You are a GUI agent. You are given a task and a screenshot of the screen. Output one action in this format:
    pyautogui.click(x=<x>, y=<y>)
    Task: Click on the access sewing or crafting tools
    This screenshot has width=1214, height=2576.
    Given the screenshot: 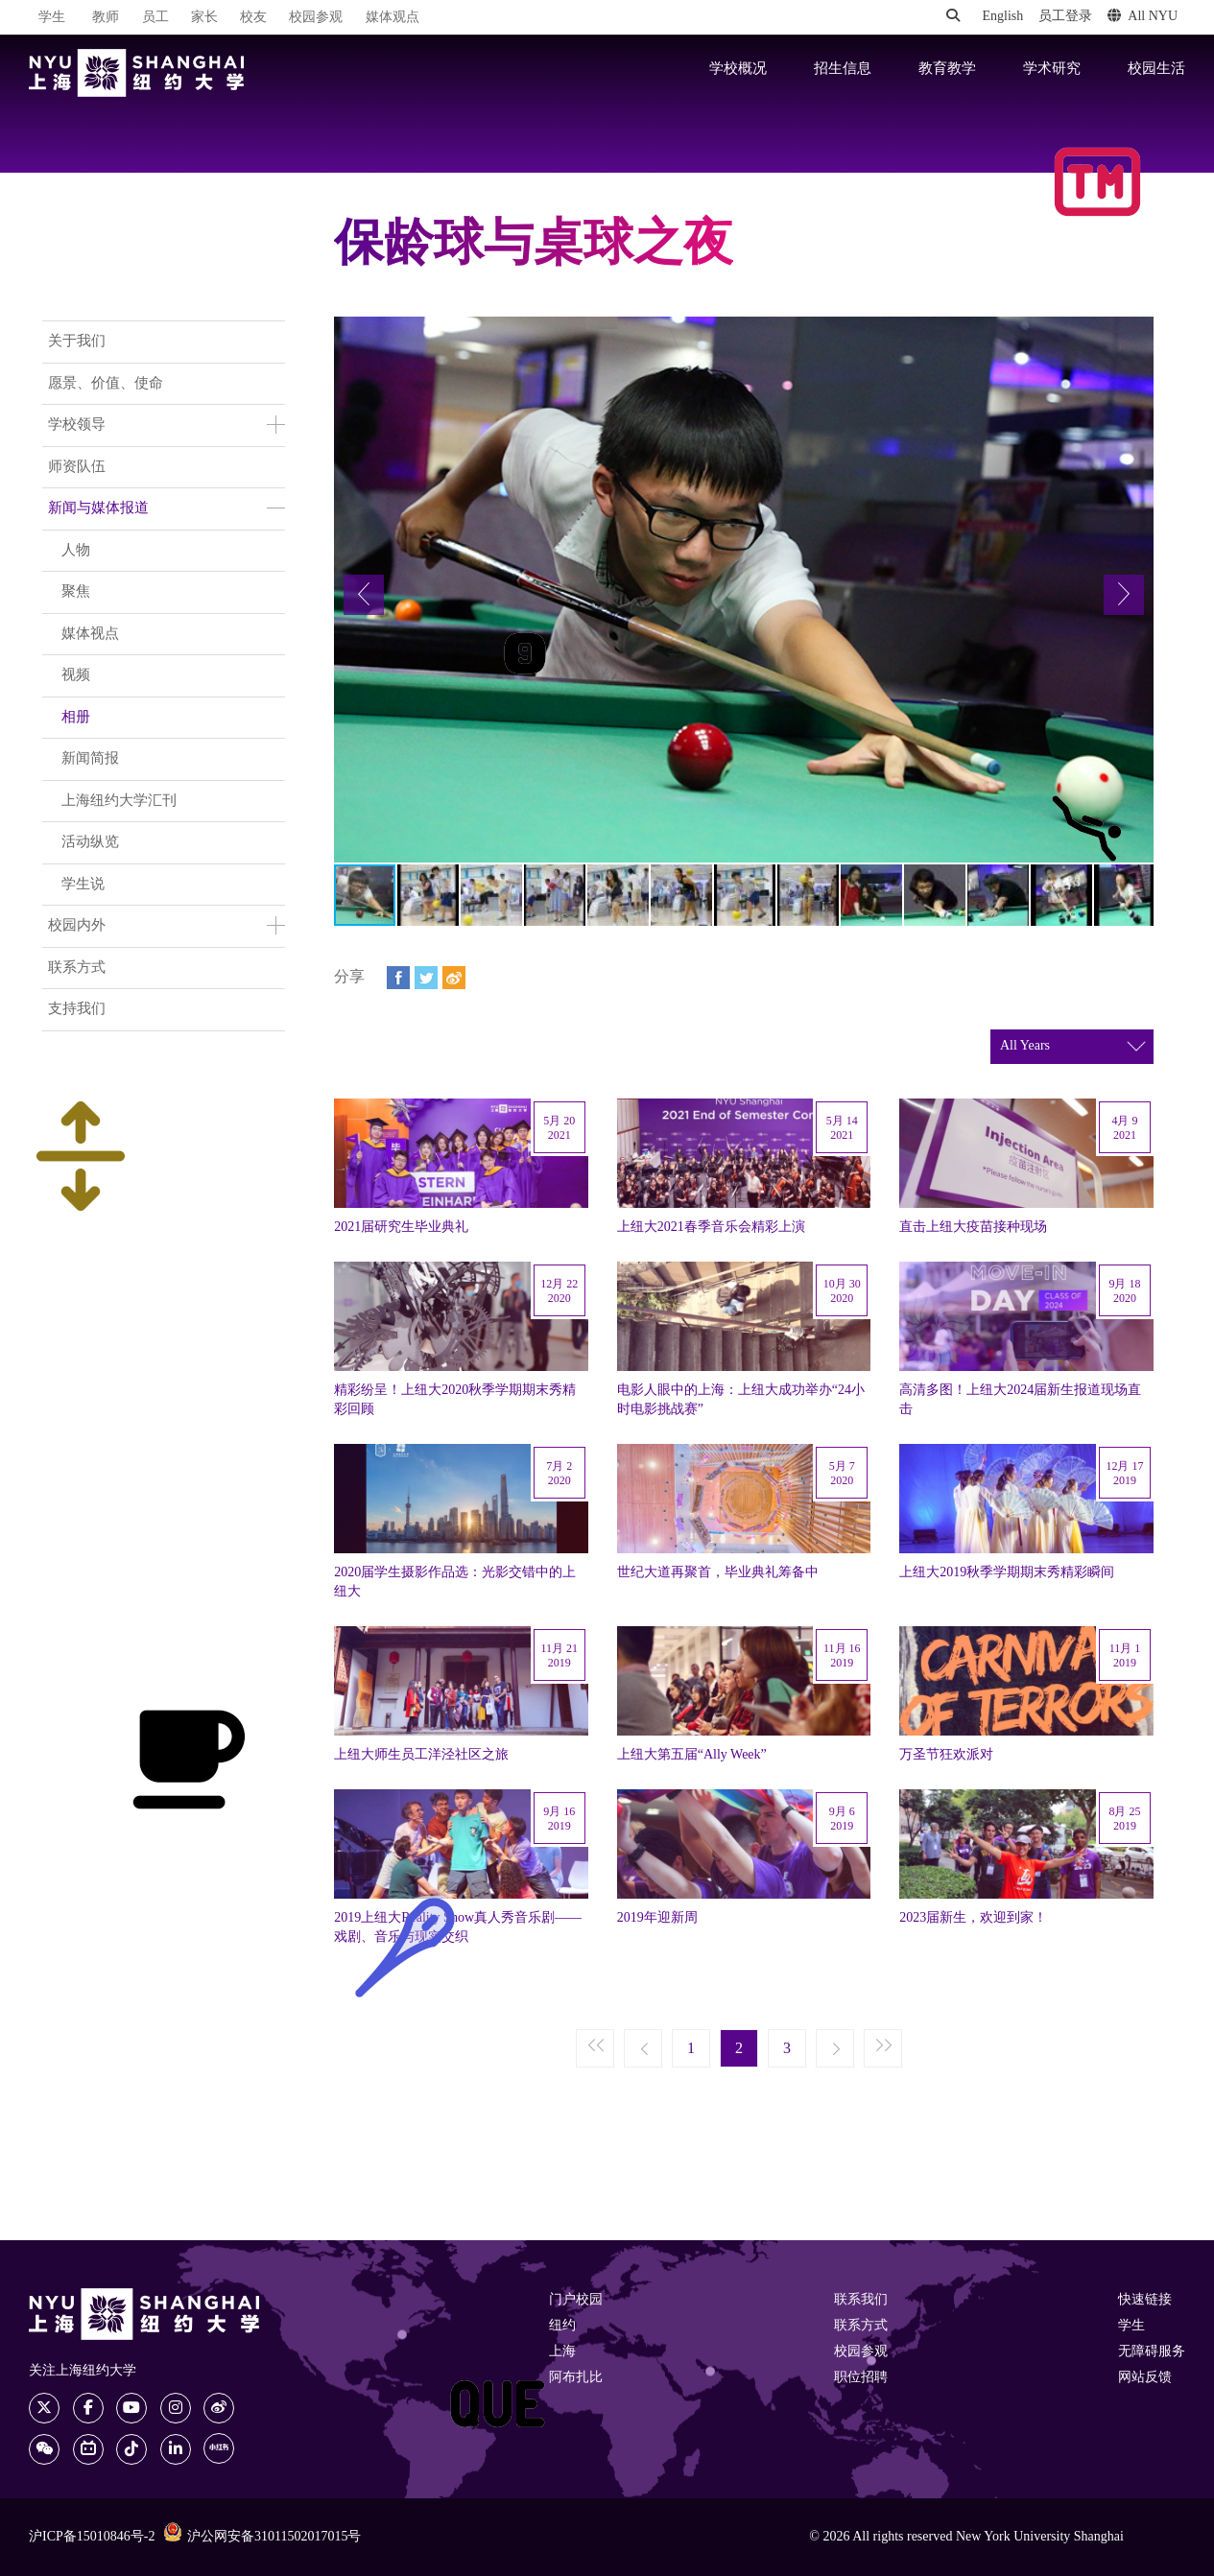 What is the action you would take?
    pyautogui.click(x=405, y=1948)
    